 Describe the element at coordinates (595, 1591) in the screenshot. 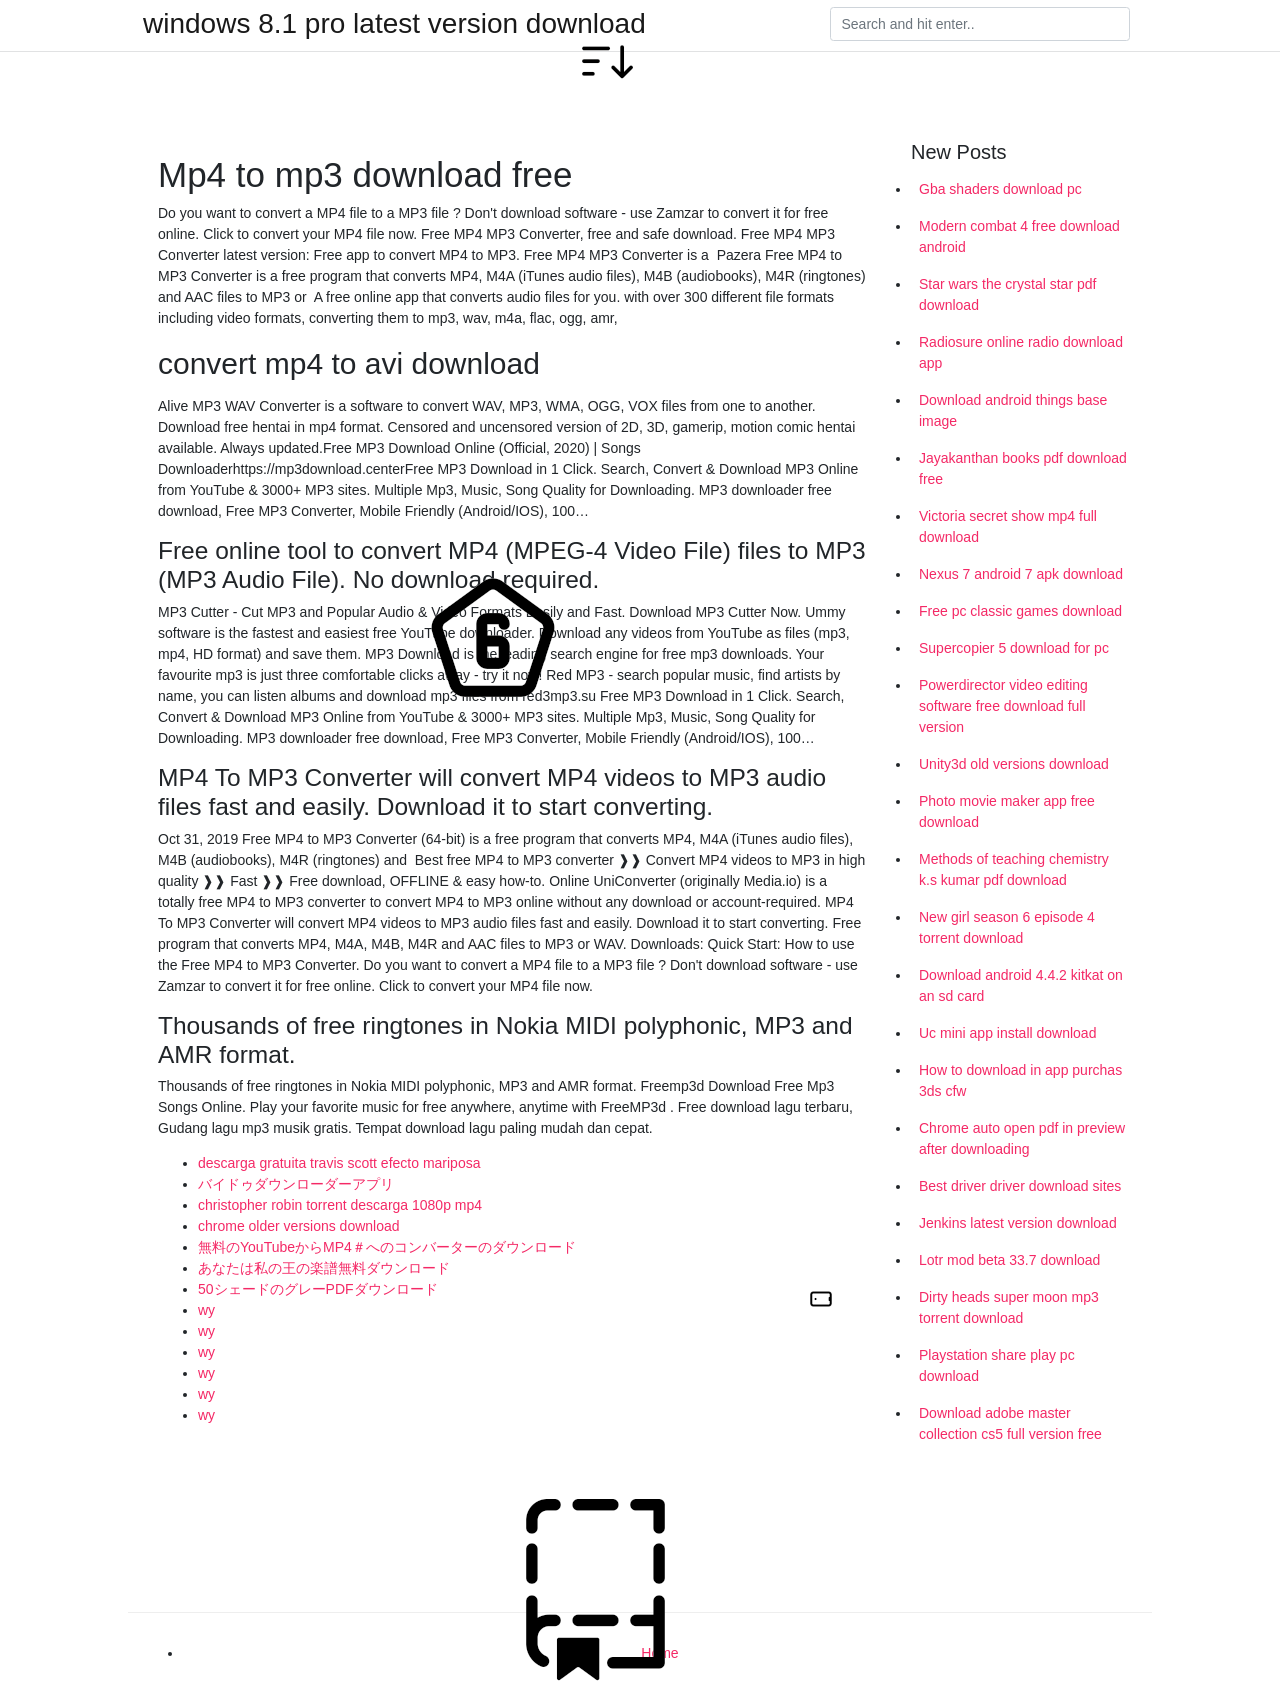

I see `create a new repository from a template` at that location.